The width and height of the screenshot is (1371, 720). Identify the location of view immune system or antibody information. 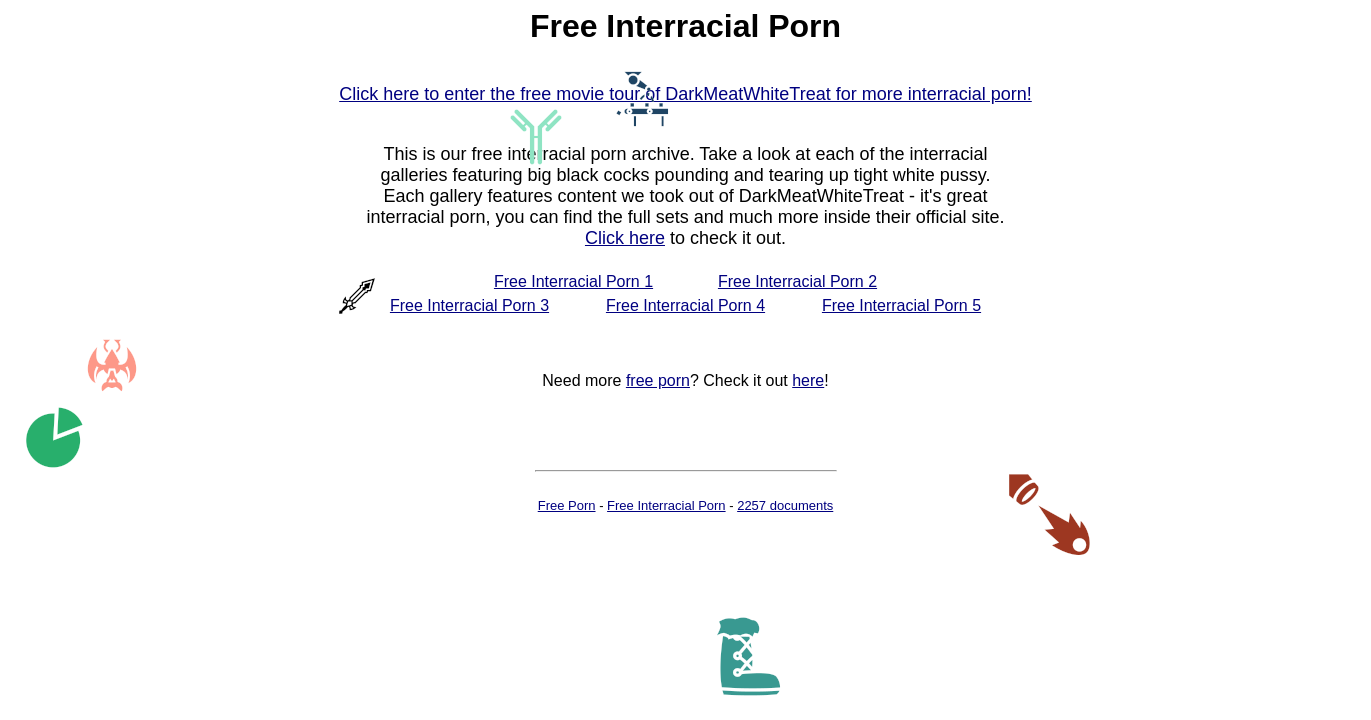
(536, 137).